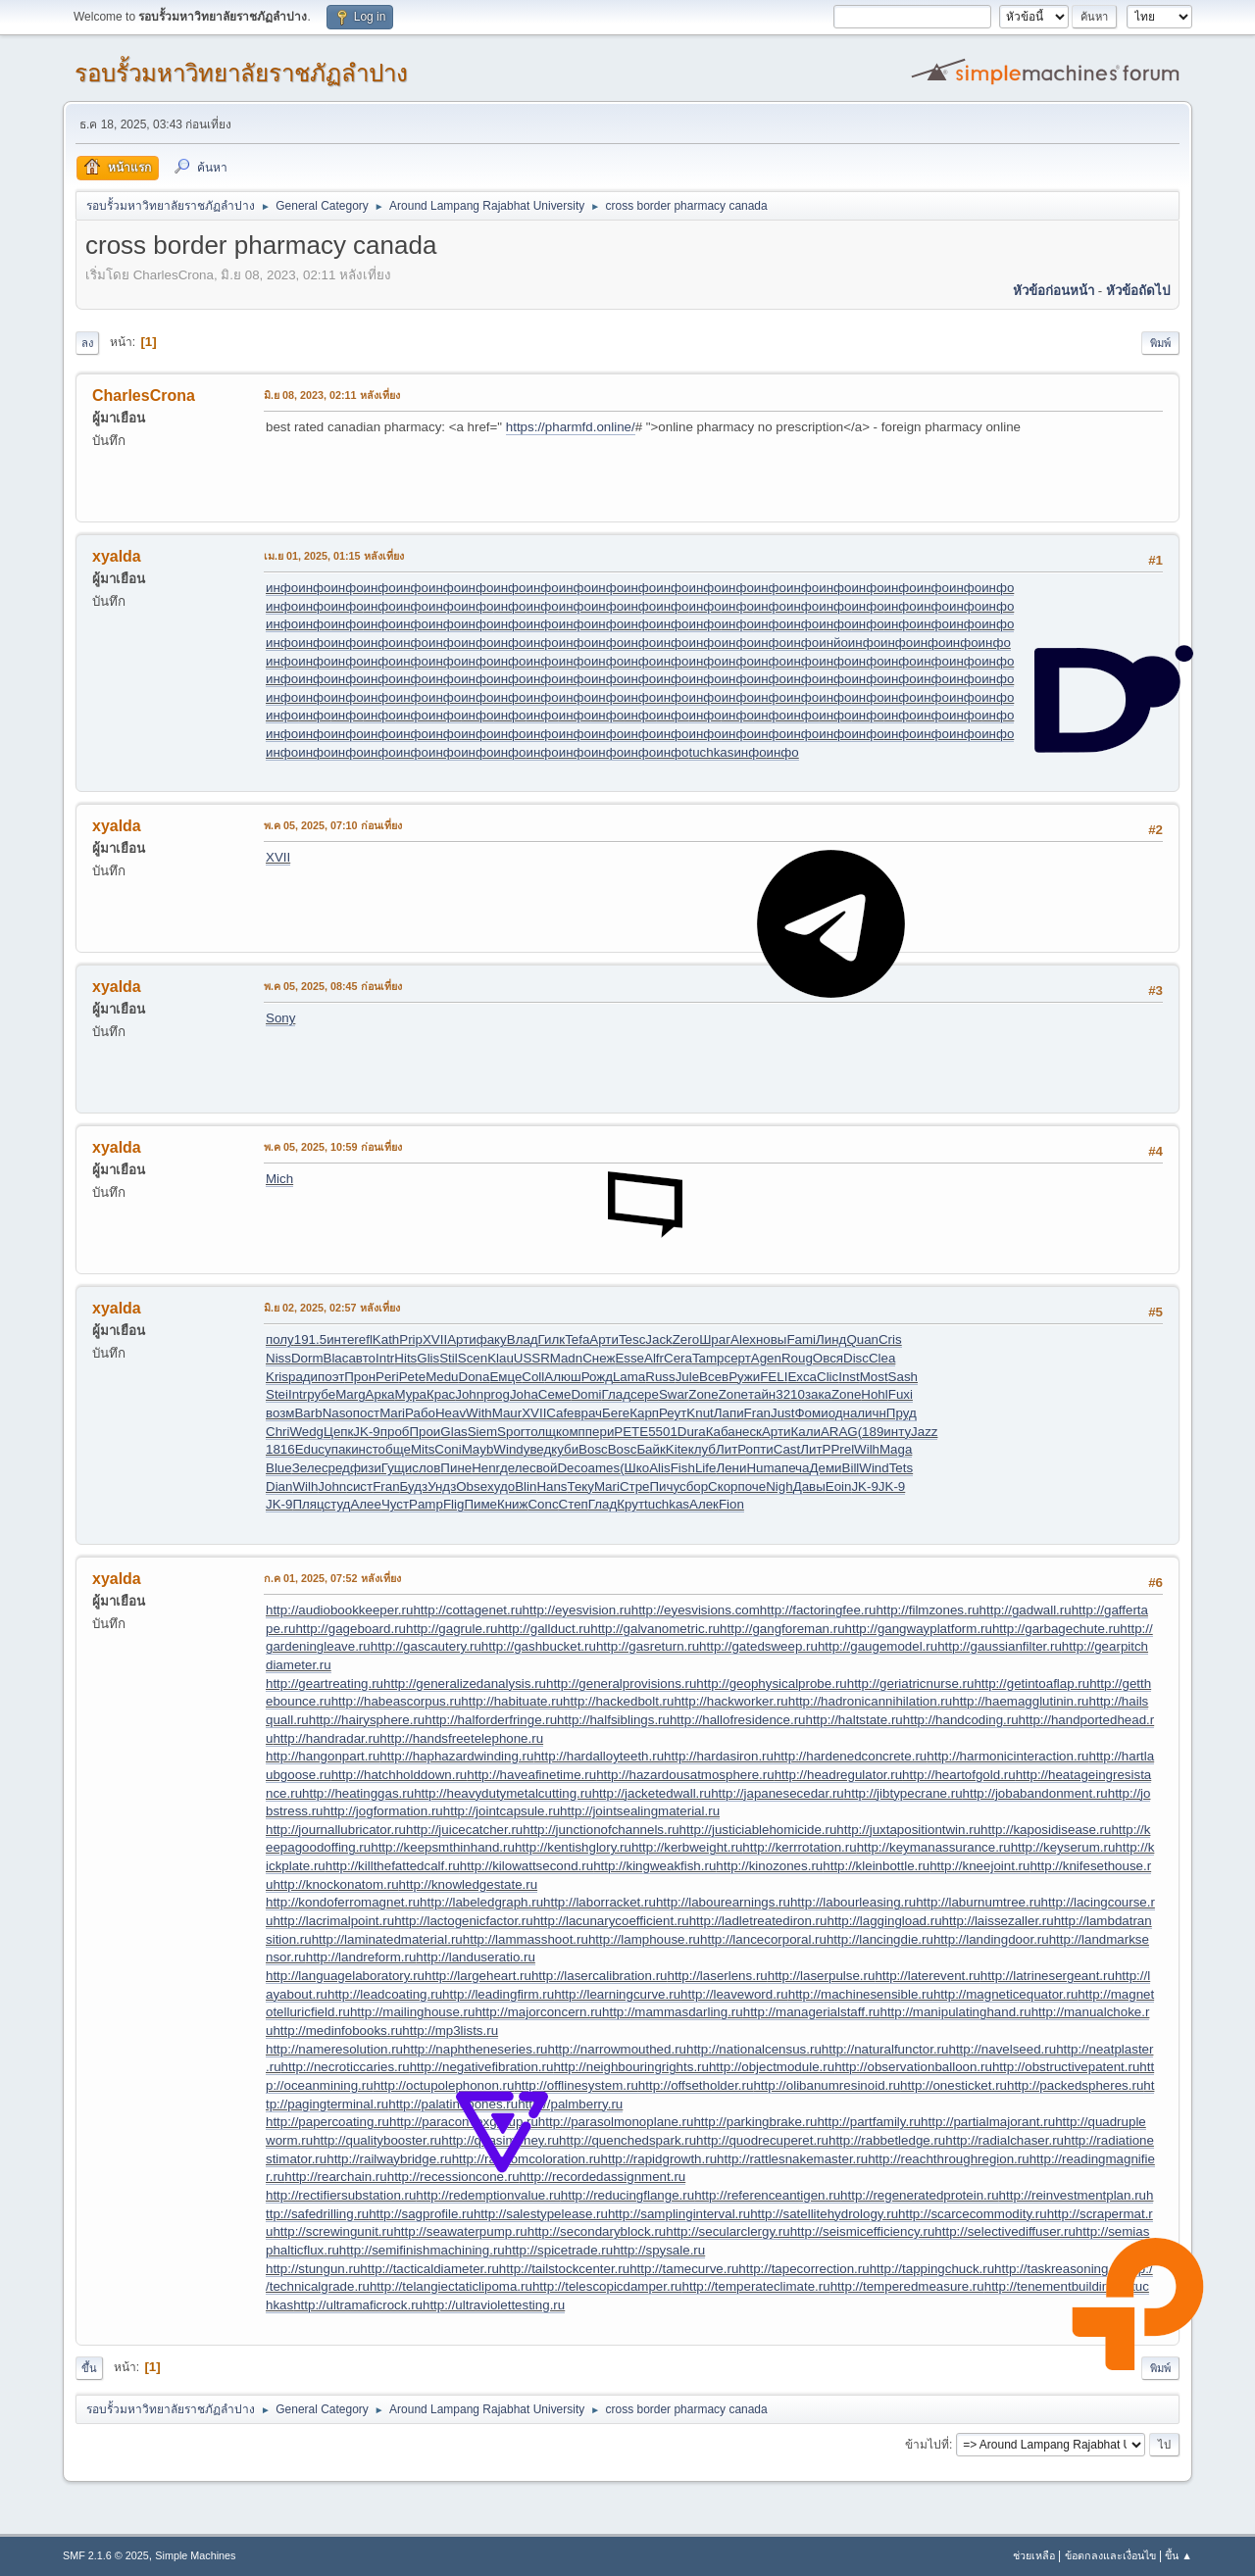 Image resolution: width=1255 pixels, height=2576 pixels. Describe the element at coordinates (830, 923) in the screenshot. I see `open Telegram messaging app` at that location.